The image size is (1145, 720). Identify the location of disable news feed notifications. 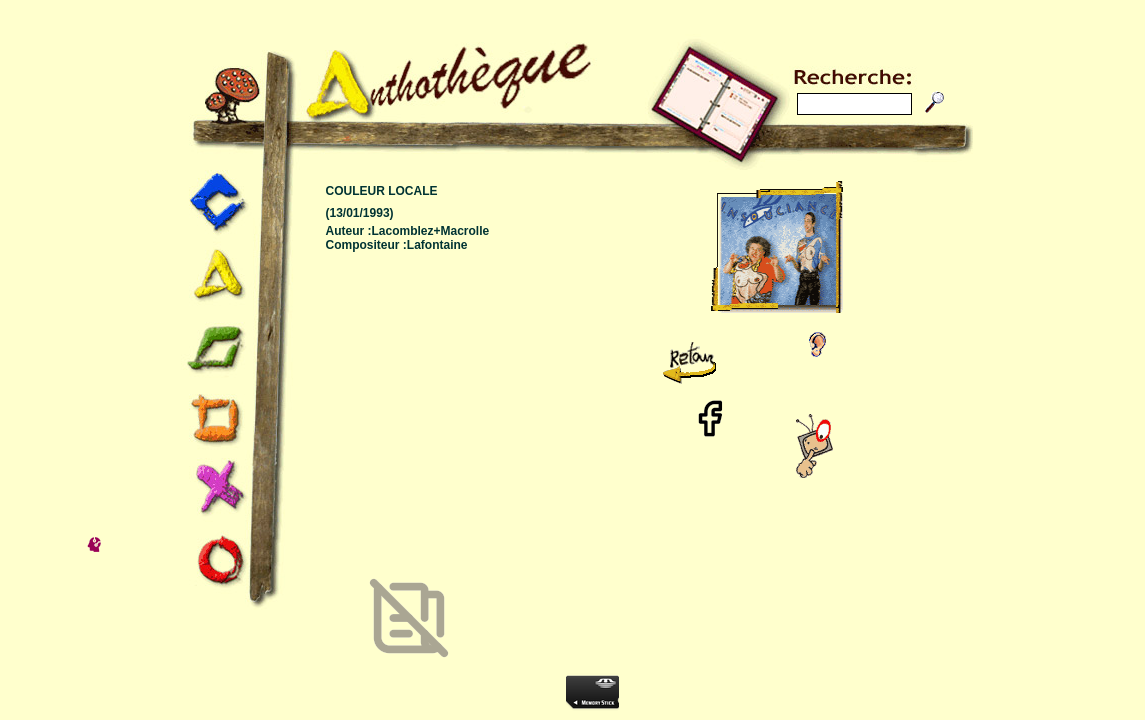
(409, 618).